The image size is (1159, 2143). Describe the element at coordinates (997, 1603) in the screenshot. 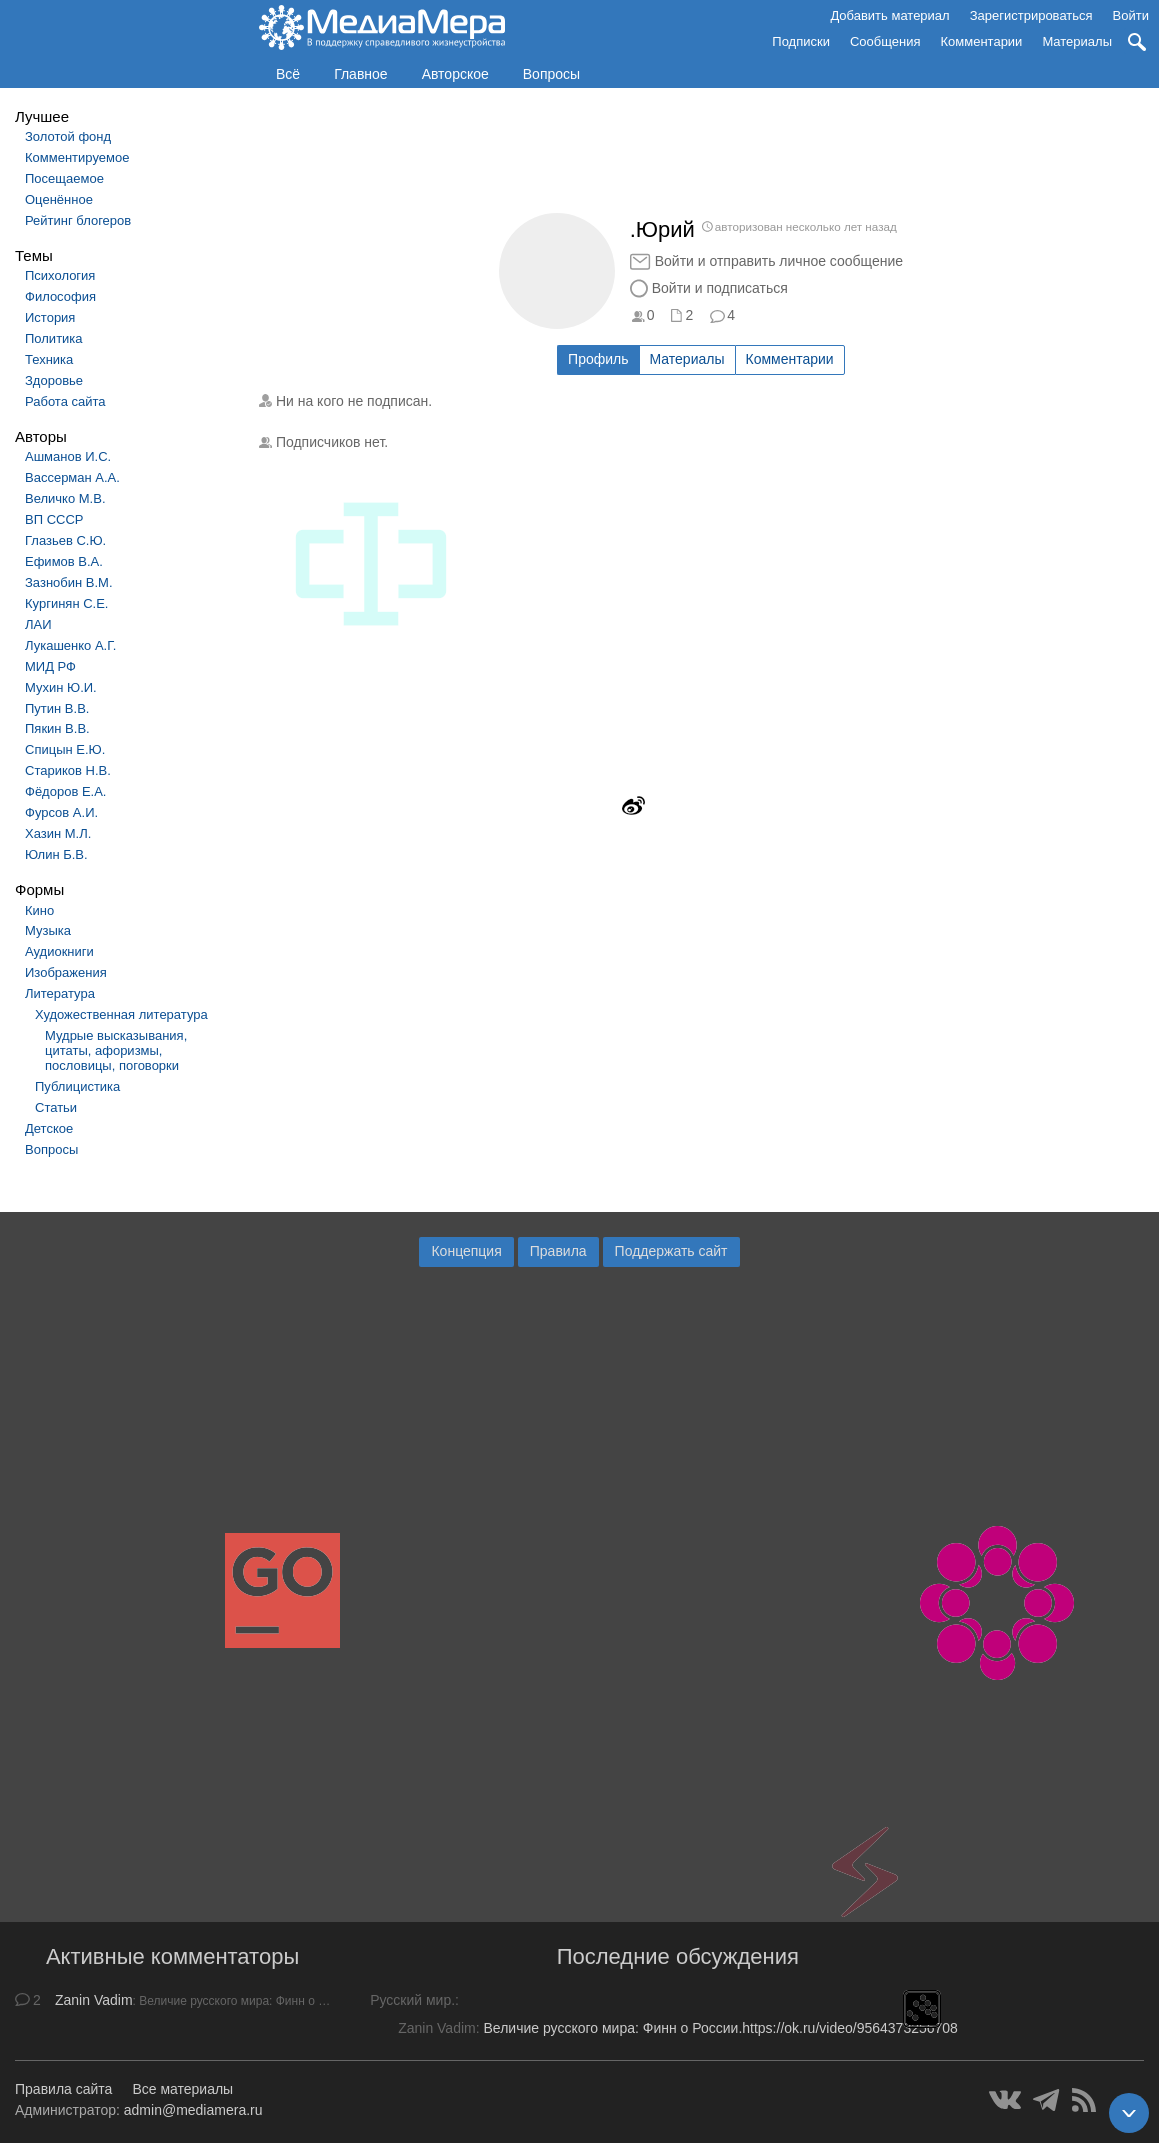

I see `open source framework (OSF) logo` at that location.